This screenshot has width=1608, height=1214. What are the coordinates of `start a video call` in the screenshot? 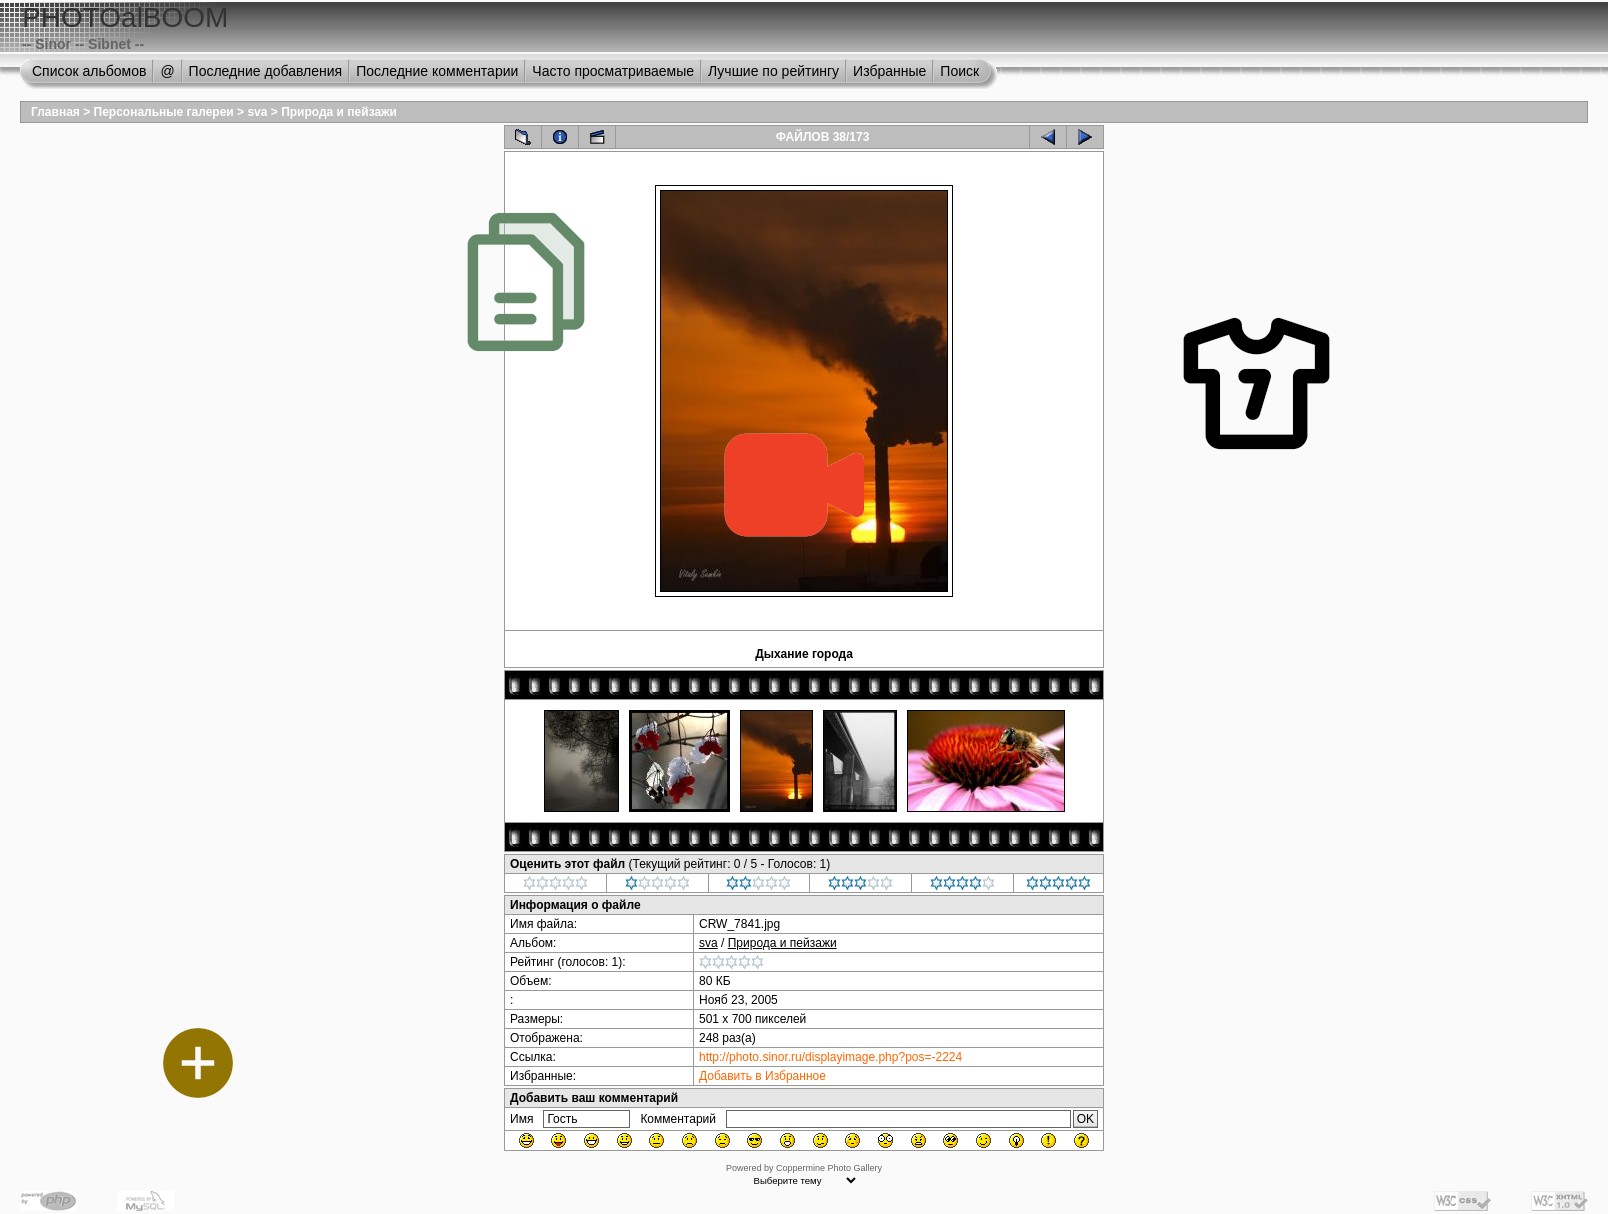 It's located at (798, 485).